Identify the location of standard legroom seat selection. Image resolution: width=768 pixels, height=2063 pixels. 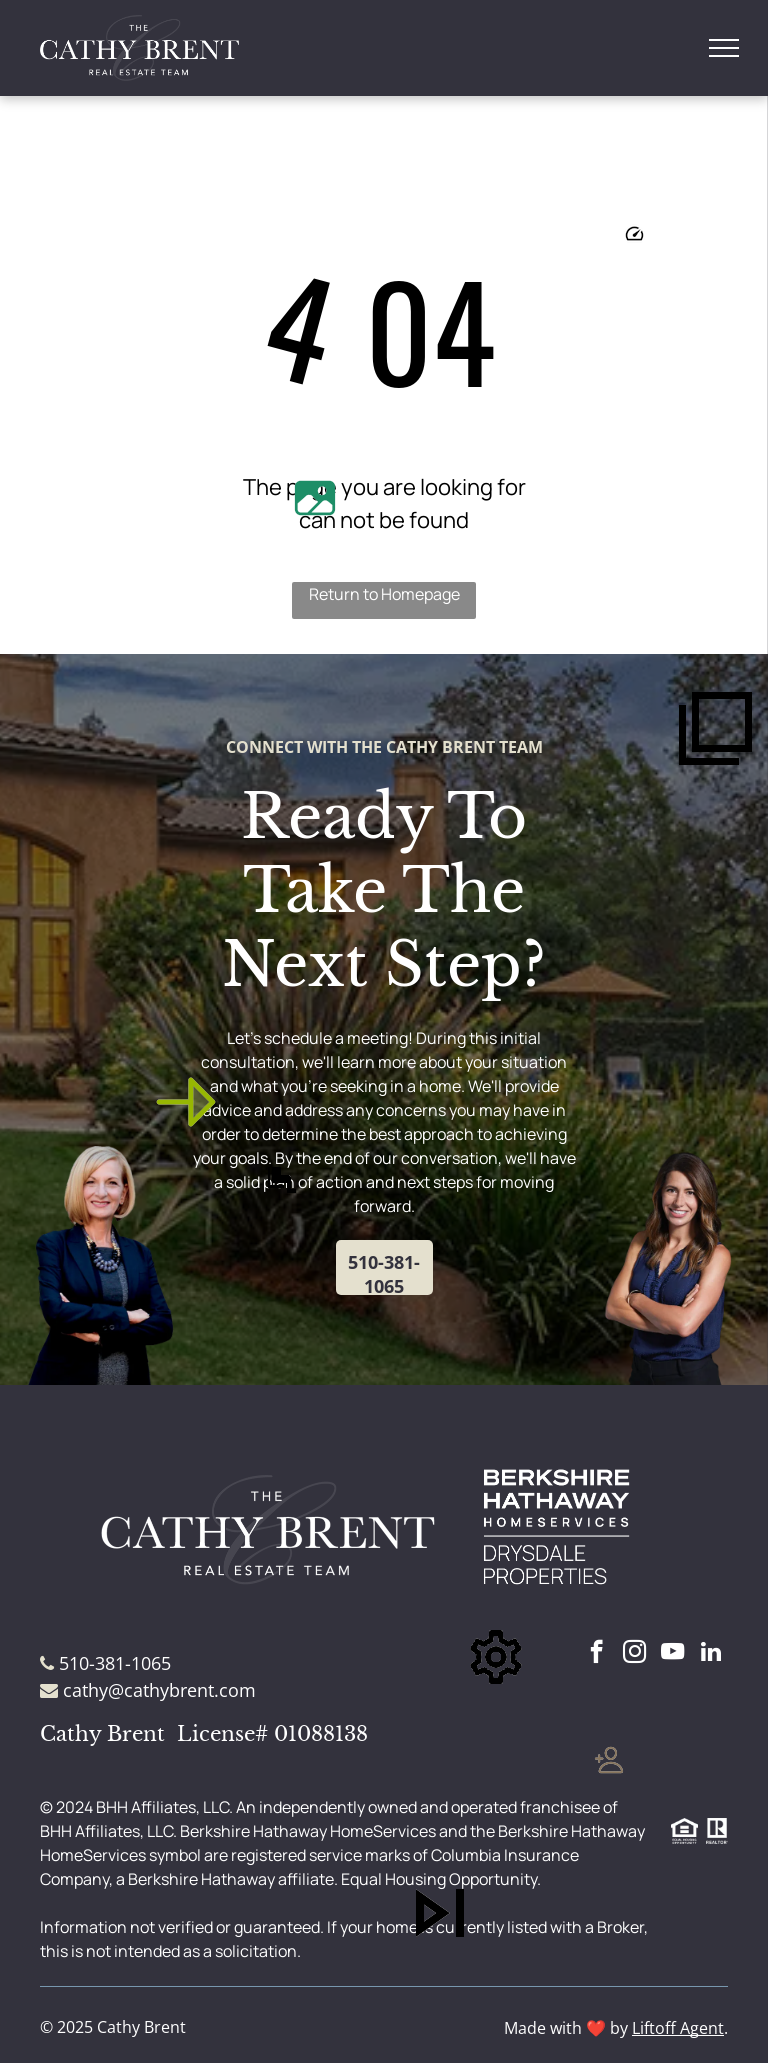
(281, 1180).